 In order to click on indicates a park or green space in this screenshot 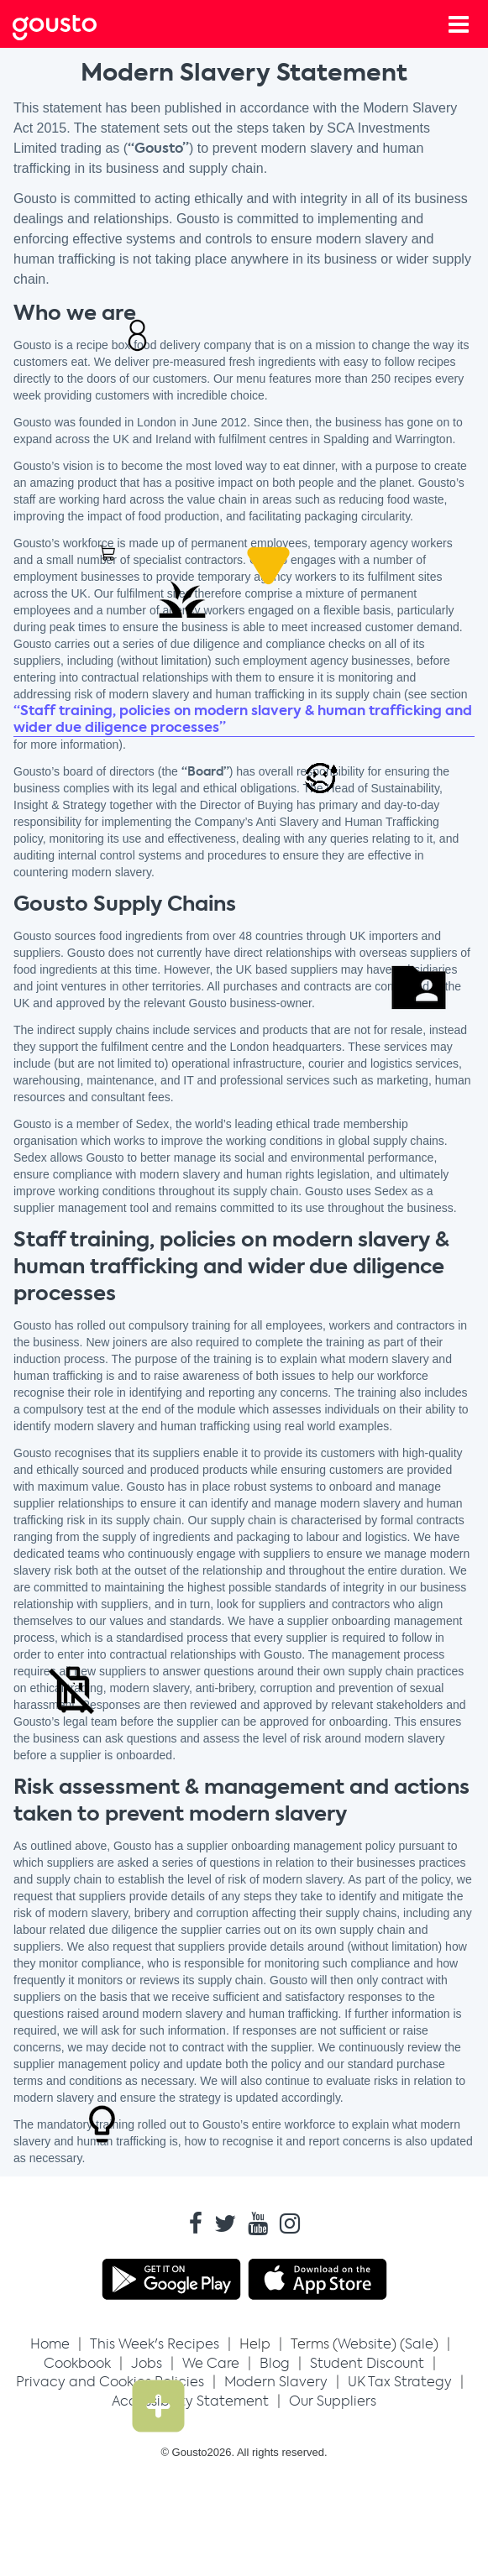, I will do `click(182, 599)`.